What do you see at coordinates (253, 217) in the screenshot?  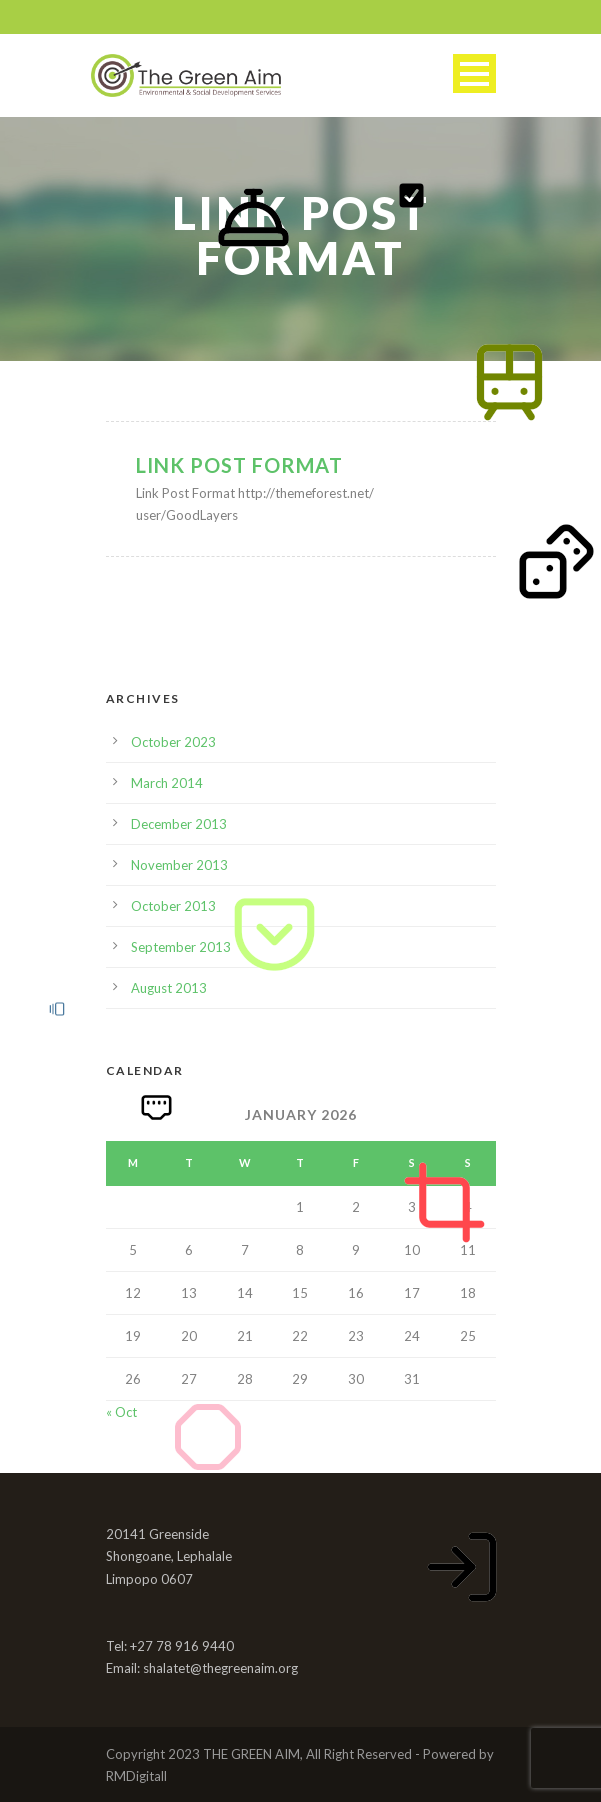 I see `request concierge or front desk assistance` at bounding box center [253, 217].